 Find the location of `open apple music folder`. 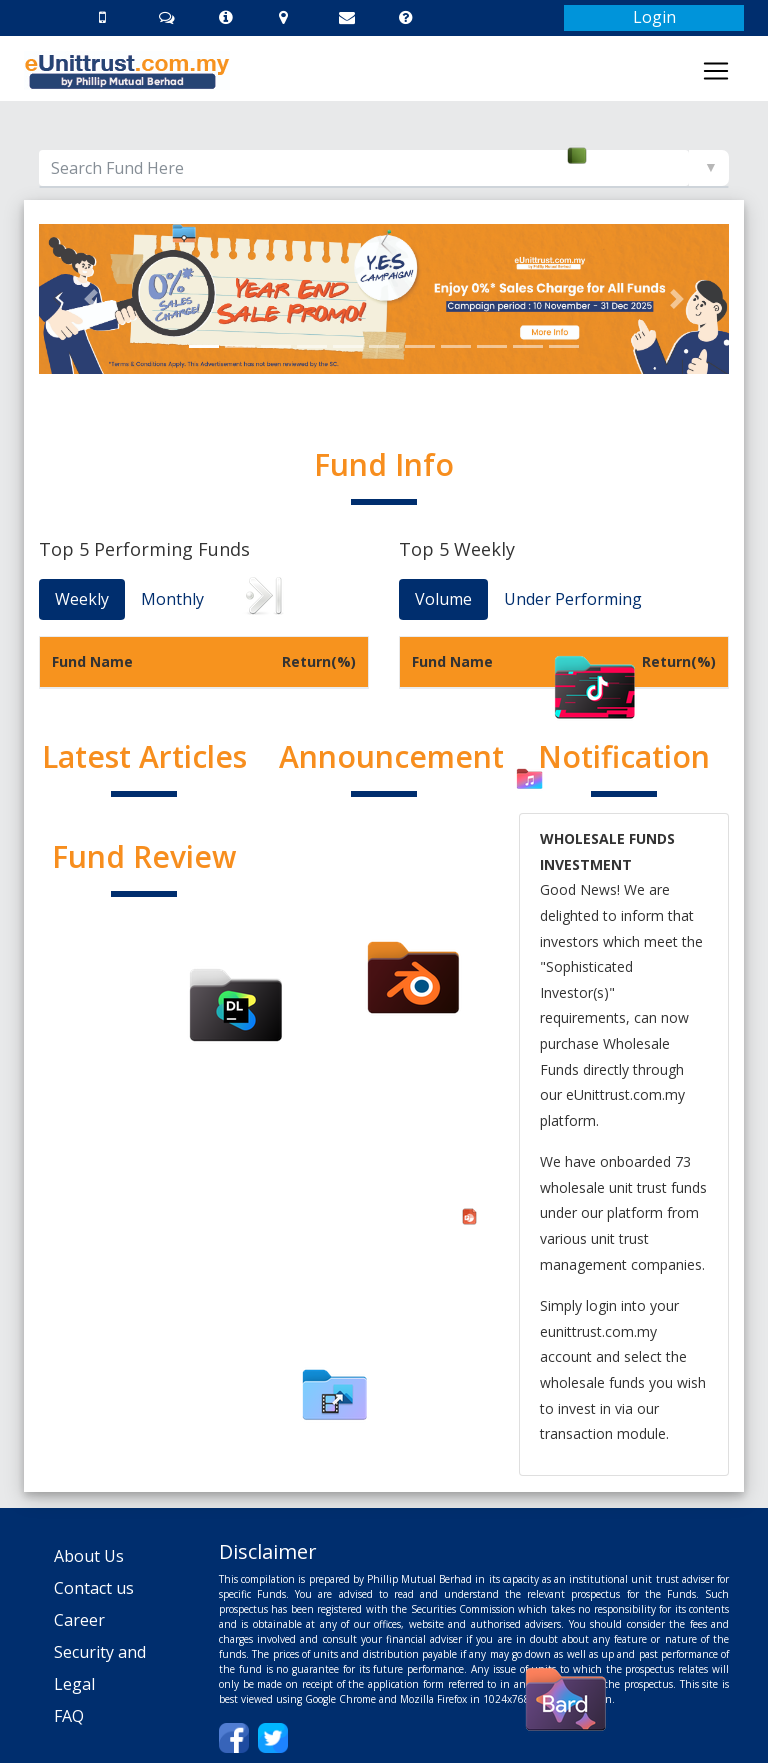

open apple music folder is located at coordinates (529, 779).